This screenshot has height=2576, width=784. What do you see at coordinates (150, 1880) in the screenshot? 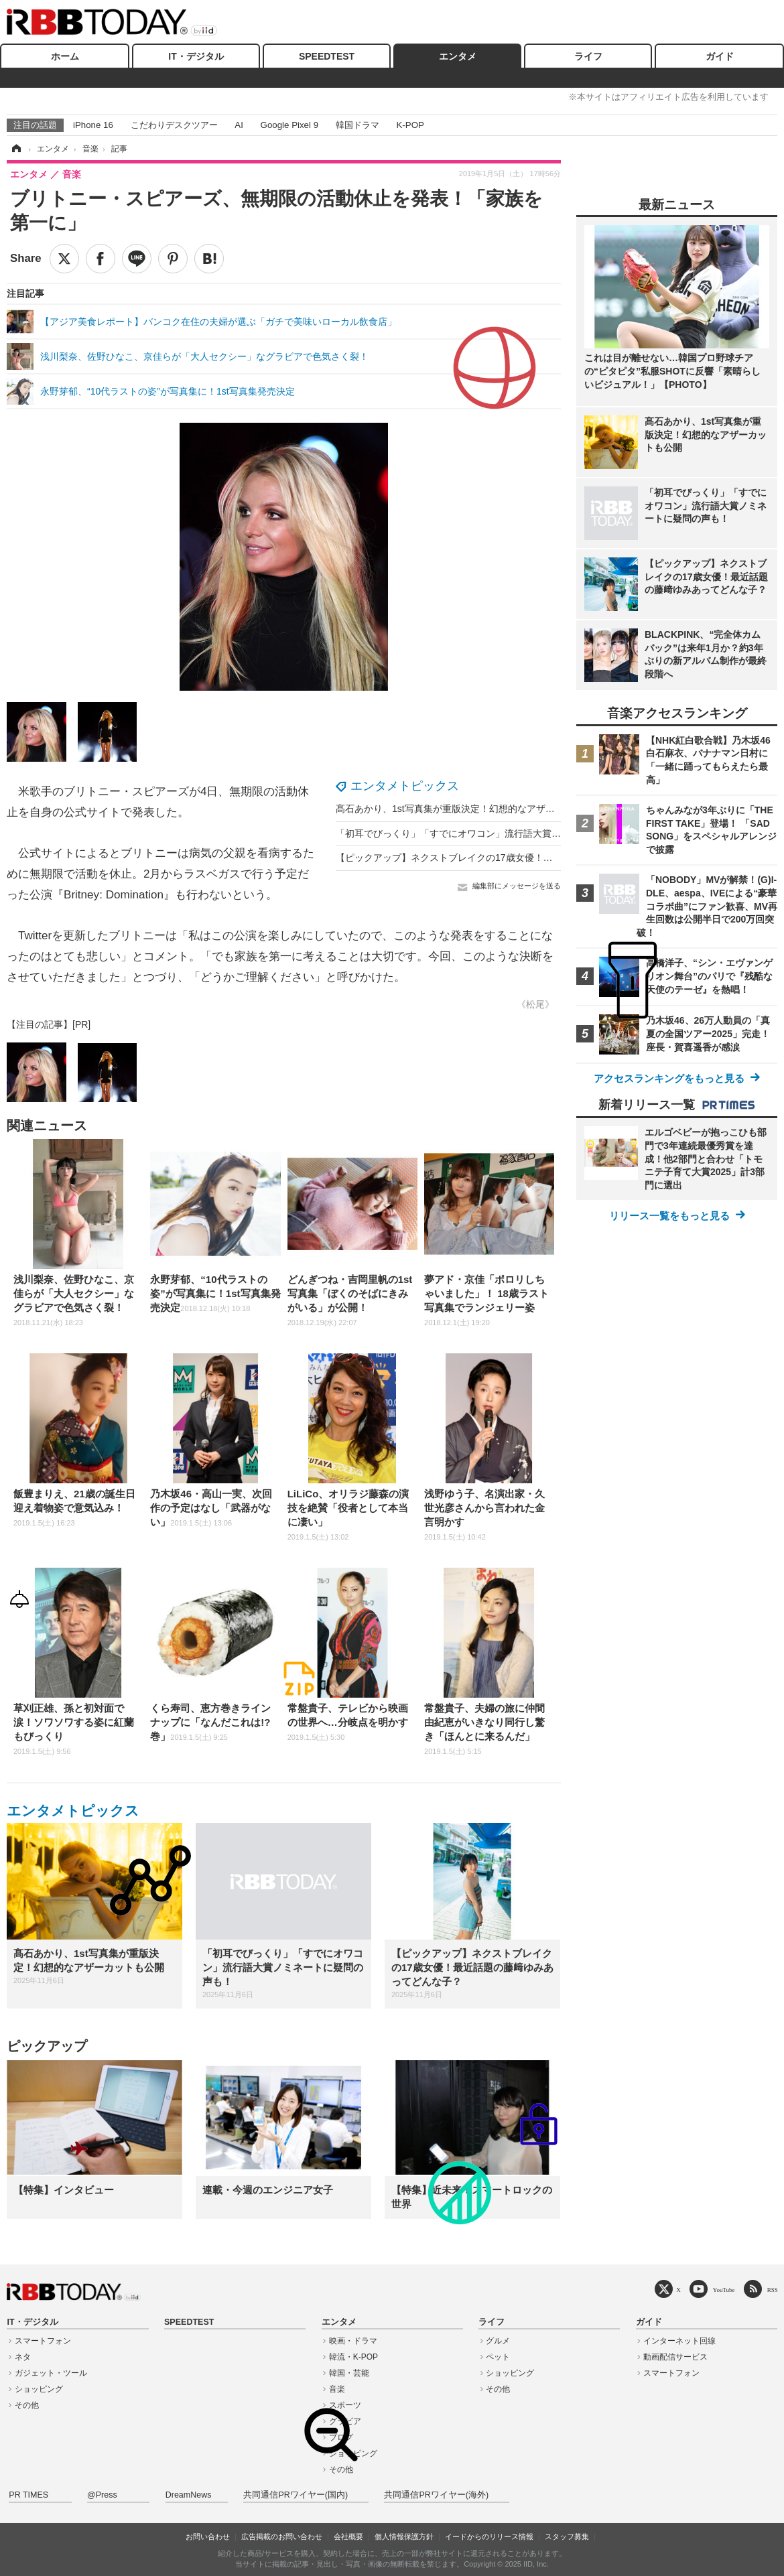
I see `view connected data points or nodes` at bounding box center [150, 1880].